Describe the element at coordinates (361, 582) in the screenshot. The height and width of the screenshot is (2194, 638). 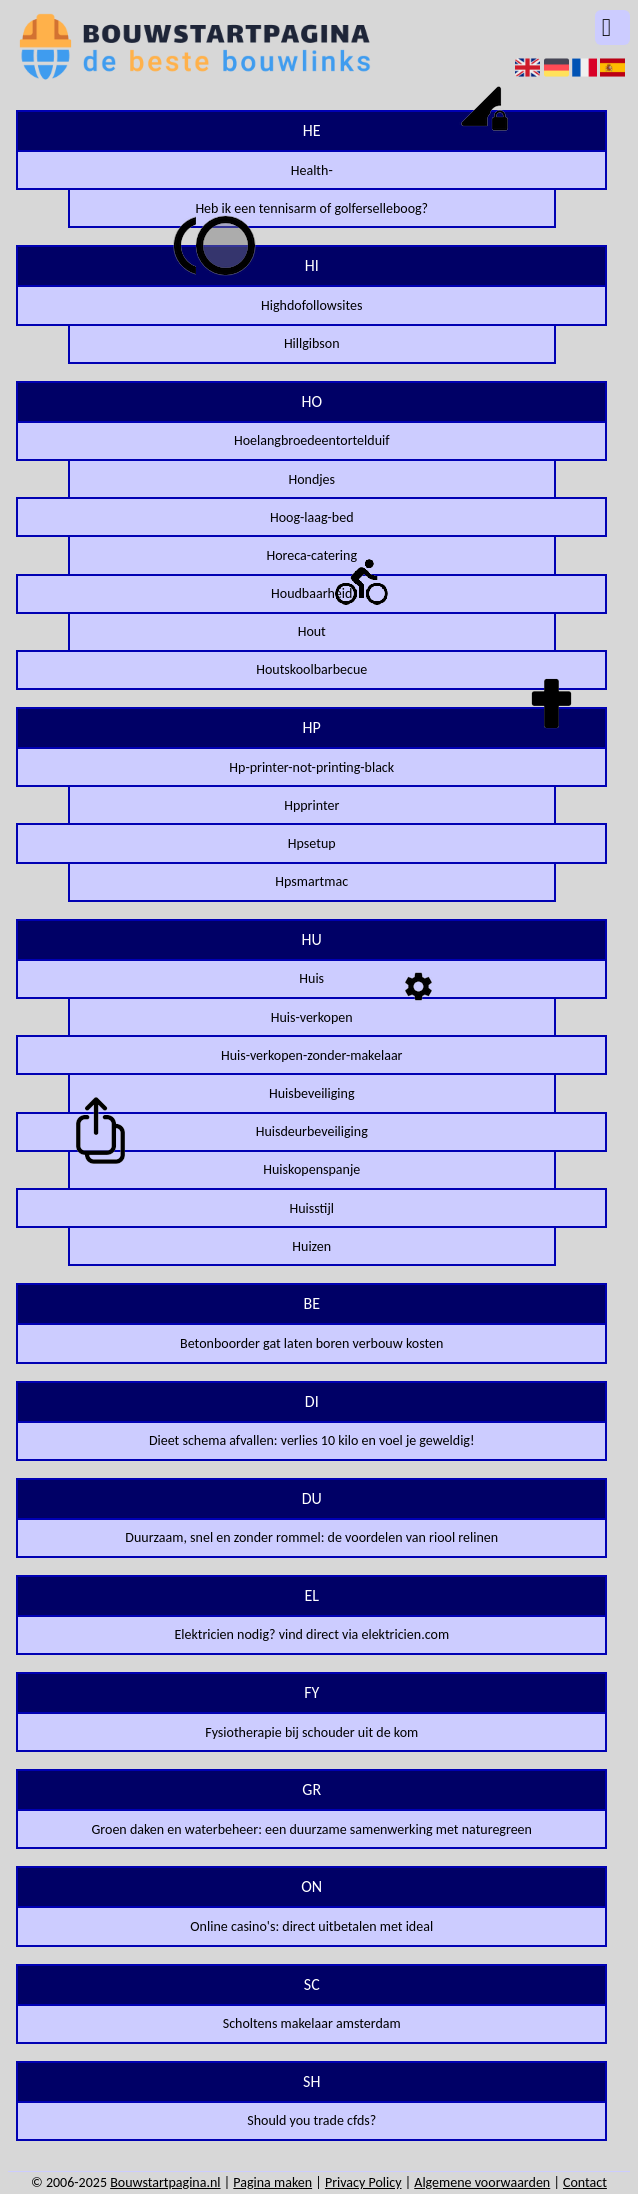
I see `get cycling directions` at that location.